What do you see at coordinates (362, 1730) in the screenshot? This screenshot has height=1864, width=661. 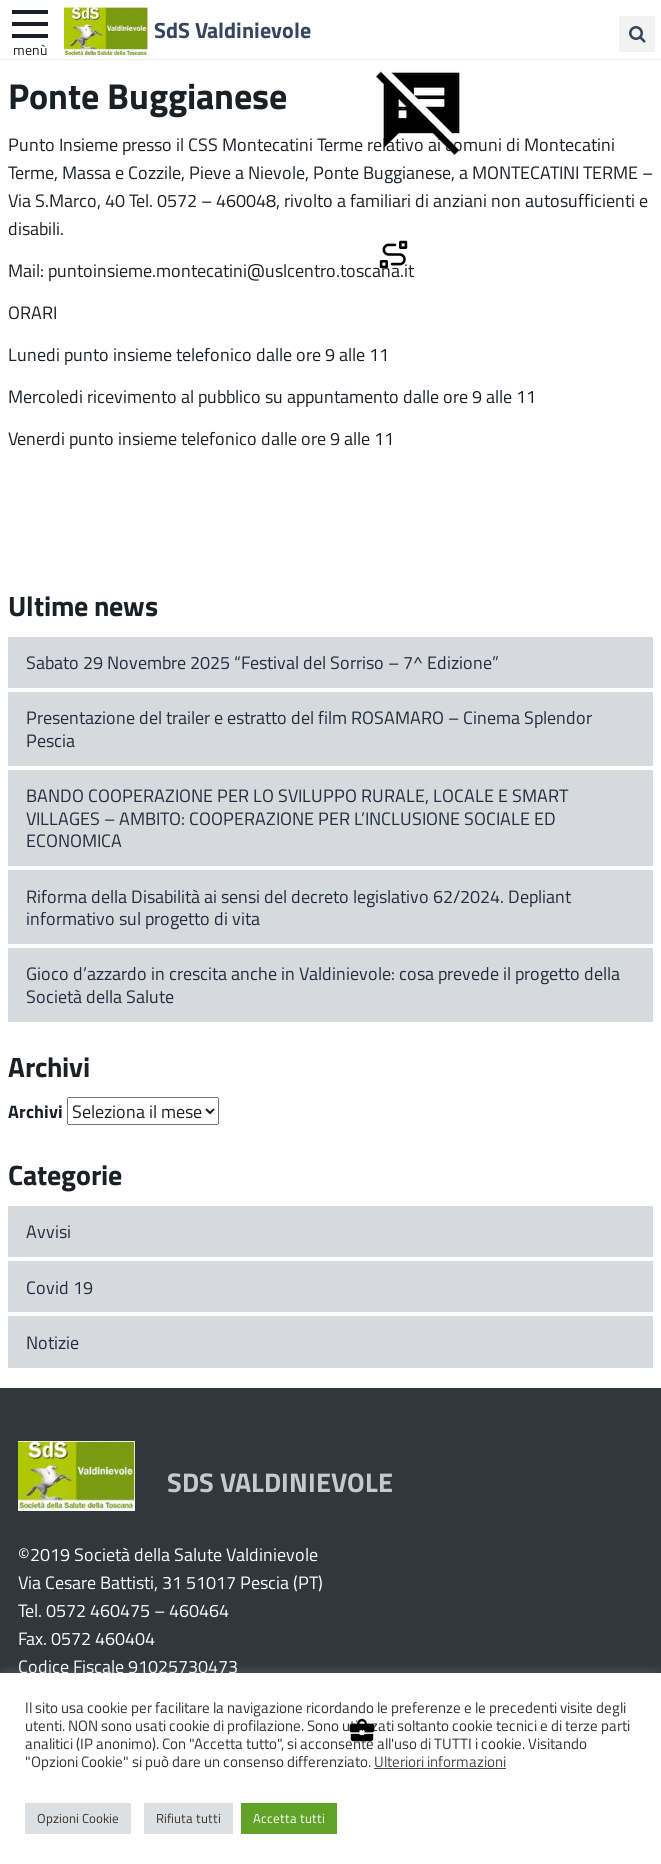 I see `access business or work-related features` at bounding box center [362, 1730].